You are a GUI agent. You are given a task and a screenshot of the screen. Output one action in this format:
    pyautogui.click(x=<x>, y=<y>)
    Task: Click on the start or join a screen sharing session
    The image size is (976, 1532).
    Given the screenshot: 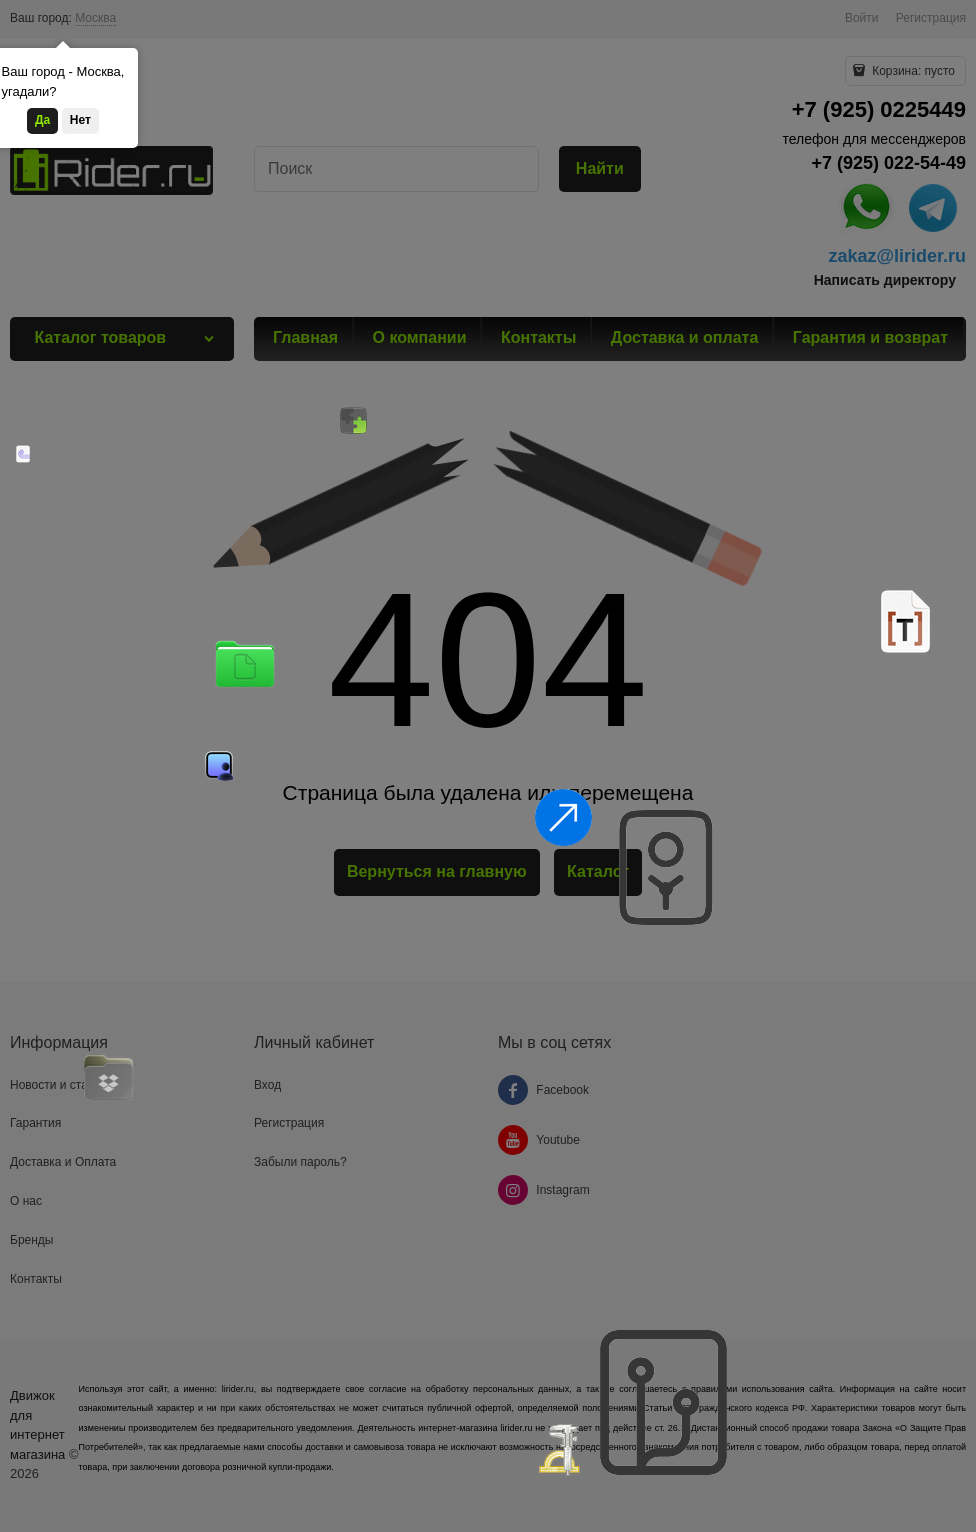 What is the action you would take?
    pyautogui.click(x=219, y=765)
    